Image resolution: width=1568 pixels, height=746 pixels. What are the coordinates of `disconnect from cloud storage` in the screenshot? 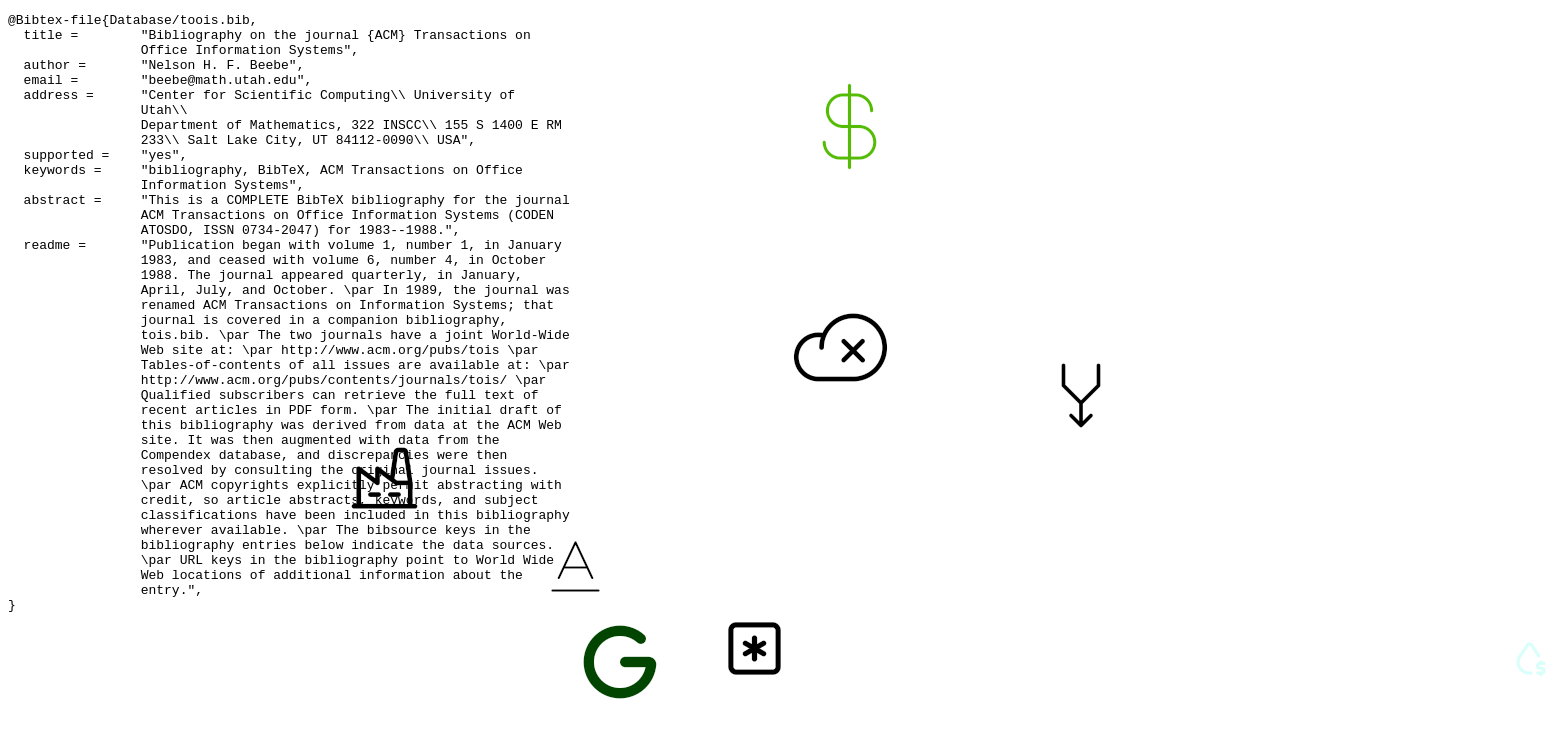 It's located at (840, 347).